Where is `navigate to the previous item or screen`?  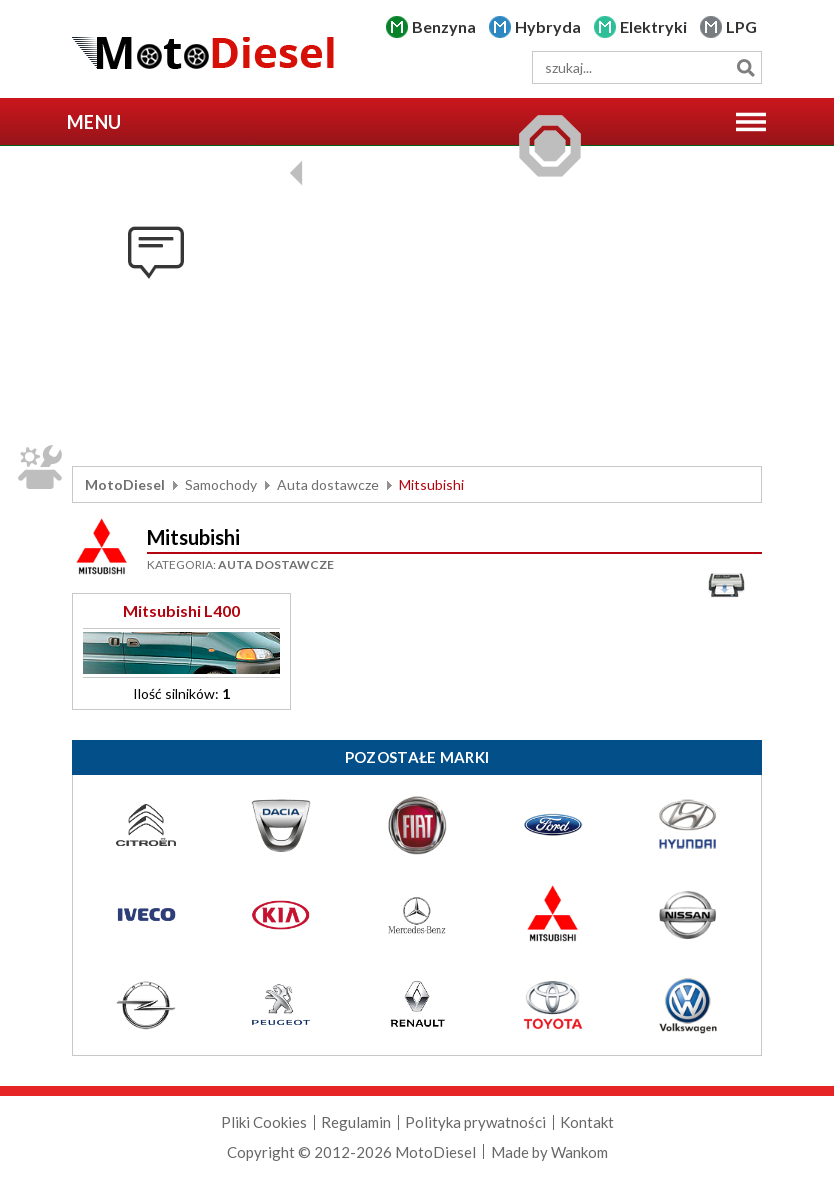
navigate to the previous item or screen is located at coordinates (297, 173).